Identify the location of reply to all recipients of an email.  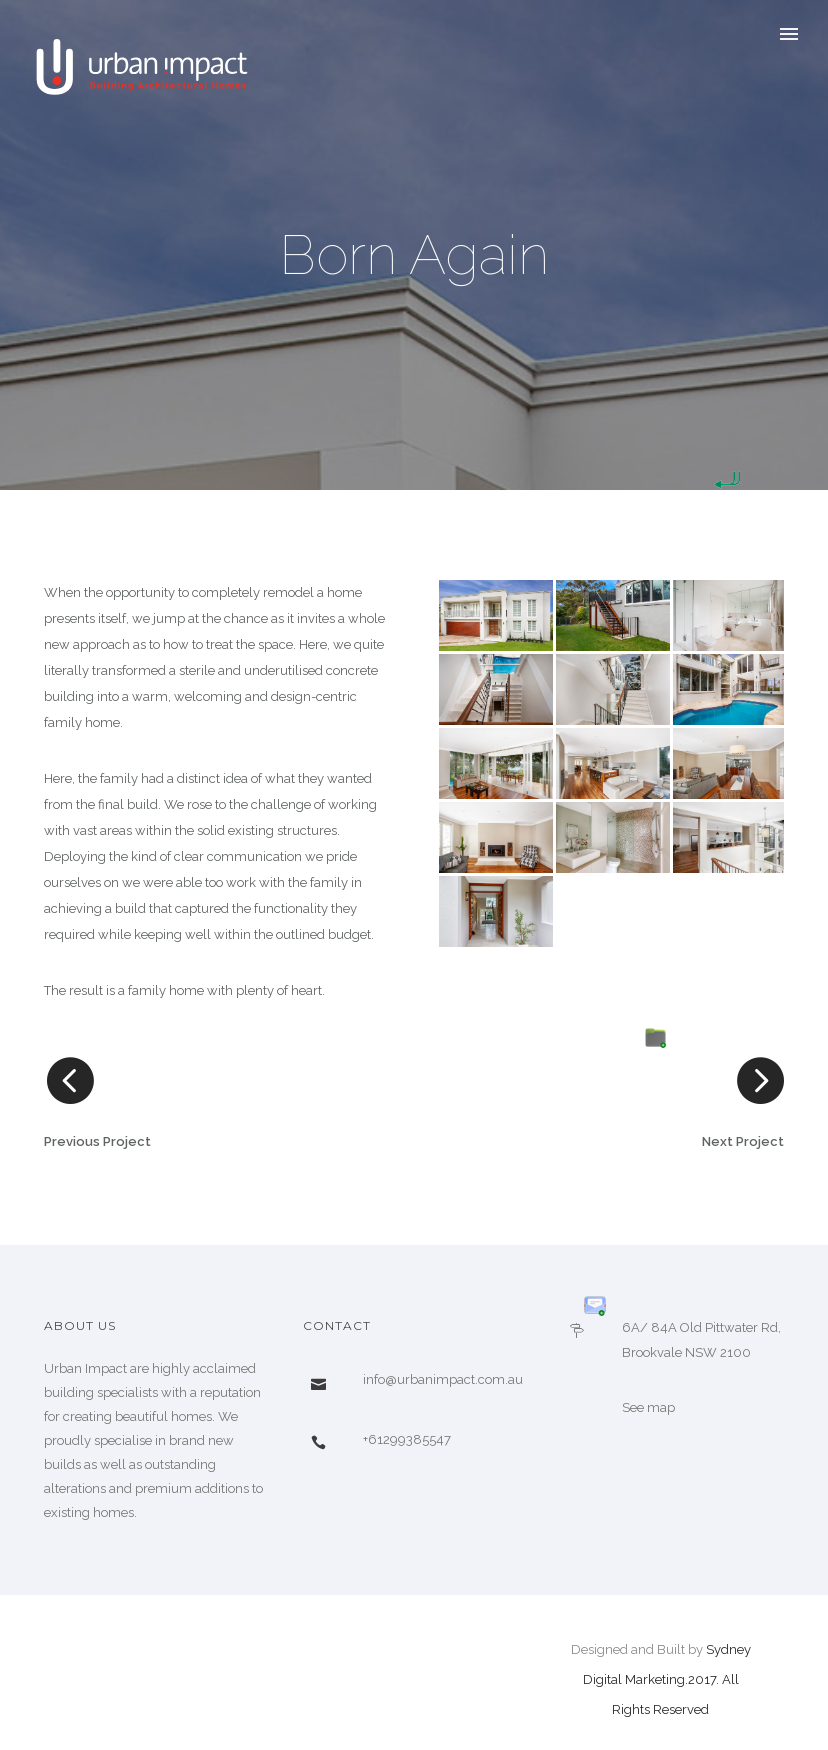
(726, 478).